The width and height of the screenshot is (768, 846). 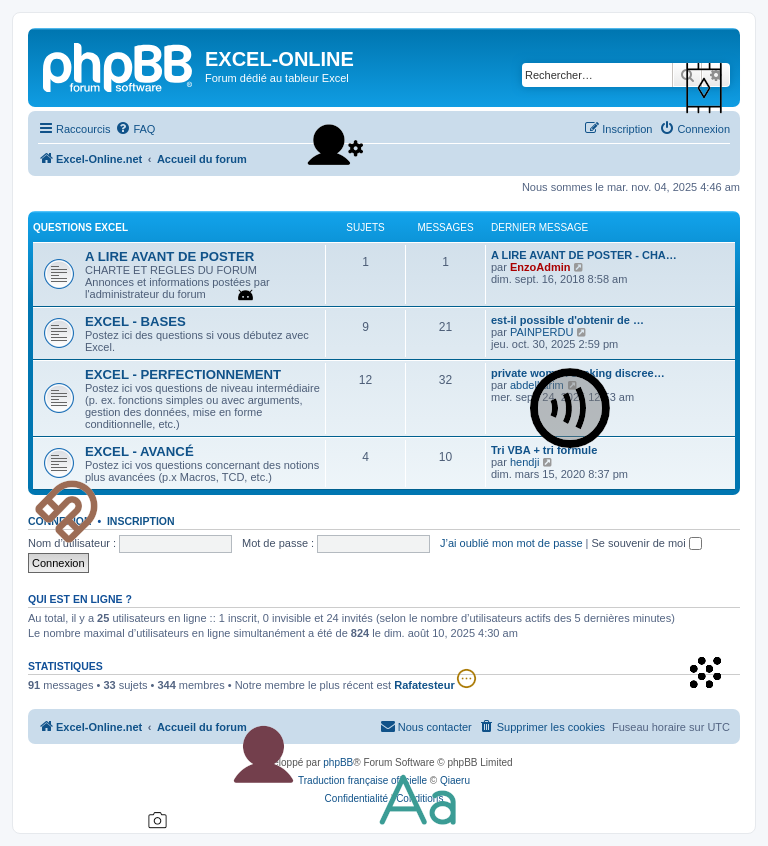 What do you see at coordinates (705, 672) in the screenshot?
I see `apply a film grain or noise effect` at bounding box center [705, 672].